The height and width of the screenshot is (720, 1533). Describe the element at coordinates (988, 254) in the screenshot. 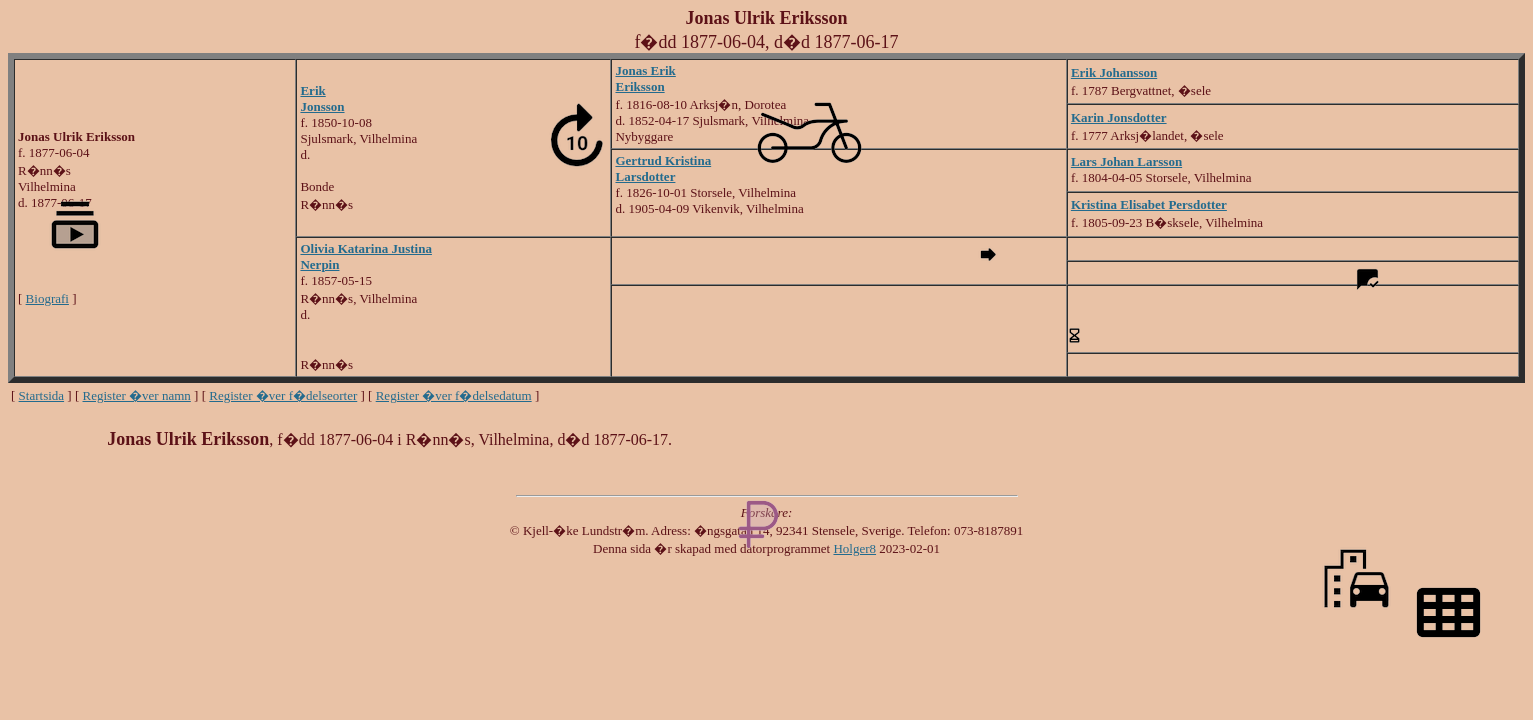

I see `forward an email or message` at that location.